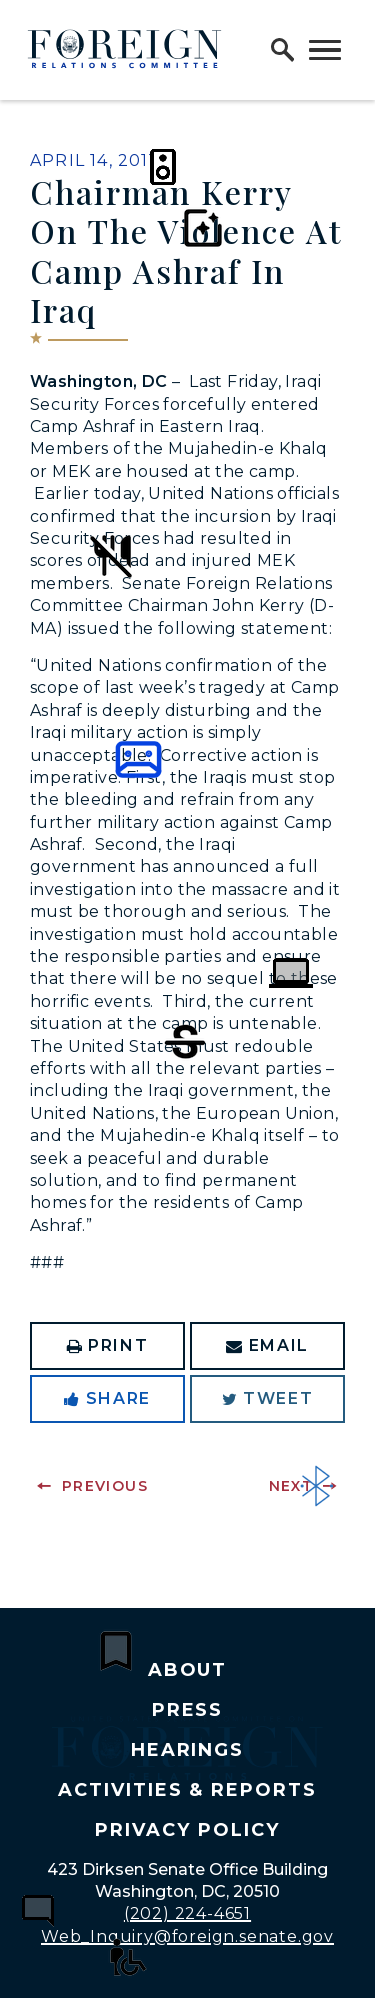  I want to click on open comments or discussion, so click(38, 1911).